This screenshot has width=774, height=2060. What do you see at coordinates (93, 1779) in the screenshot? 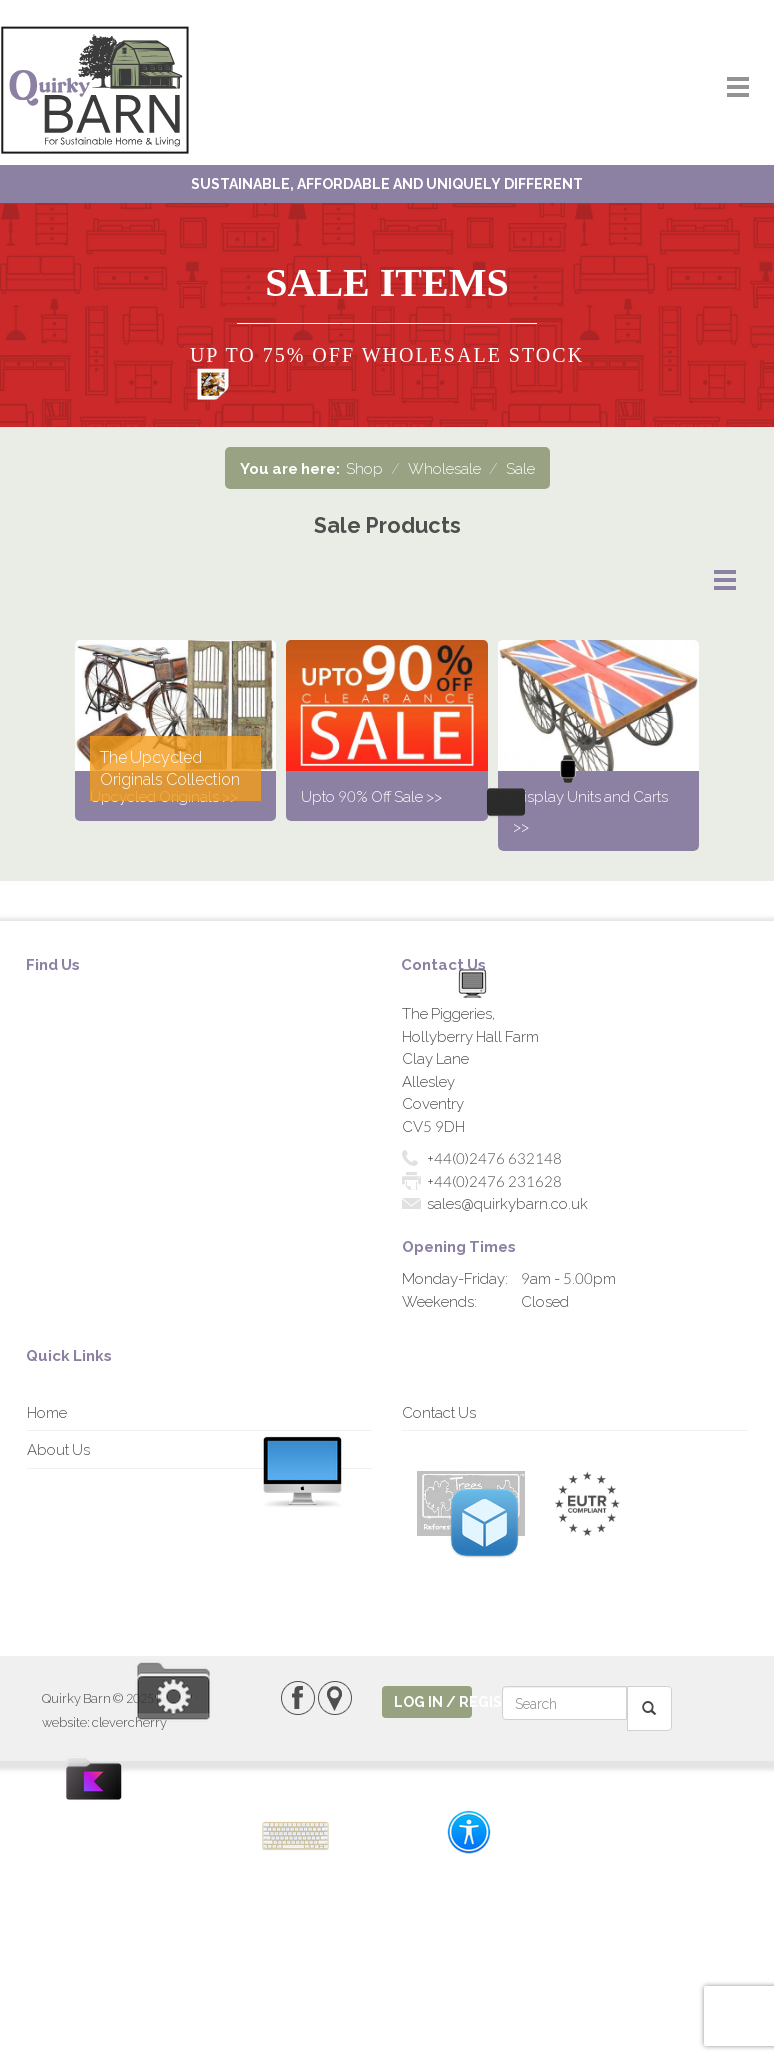
I see `open kotlin project folder` at bounding box center [93, 1779].